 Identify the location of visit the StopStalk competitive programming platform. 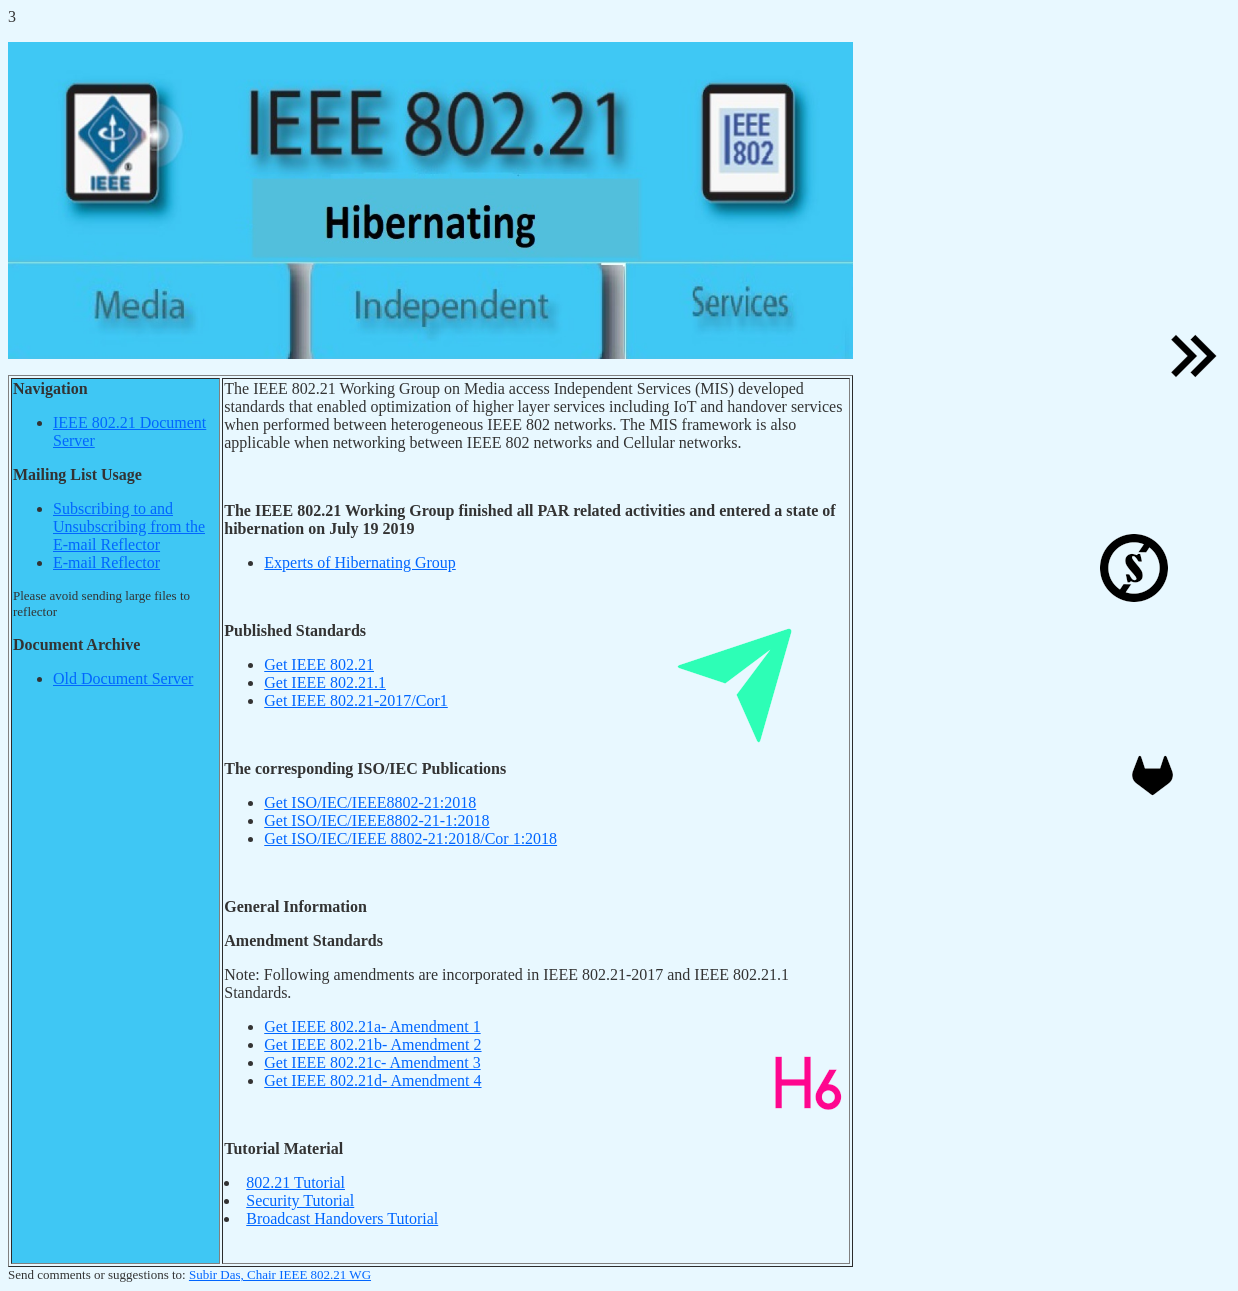
(1134, 568).